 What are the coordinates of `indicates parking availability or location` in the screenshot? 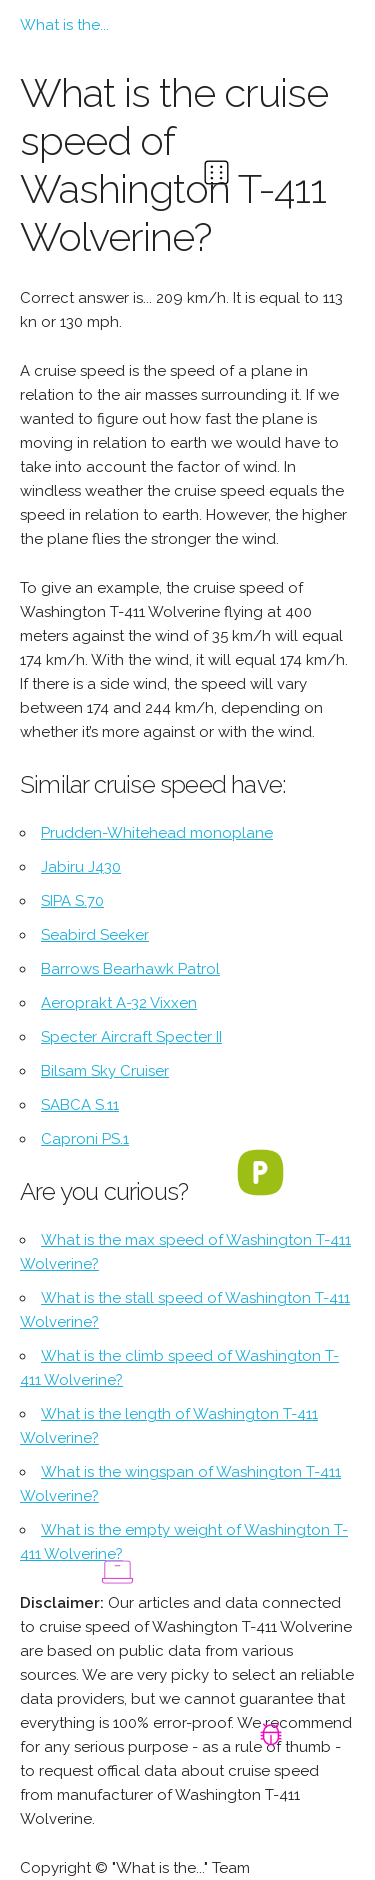 It's located at (260, 1172).